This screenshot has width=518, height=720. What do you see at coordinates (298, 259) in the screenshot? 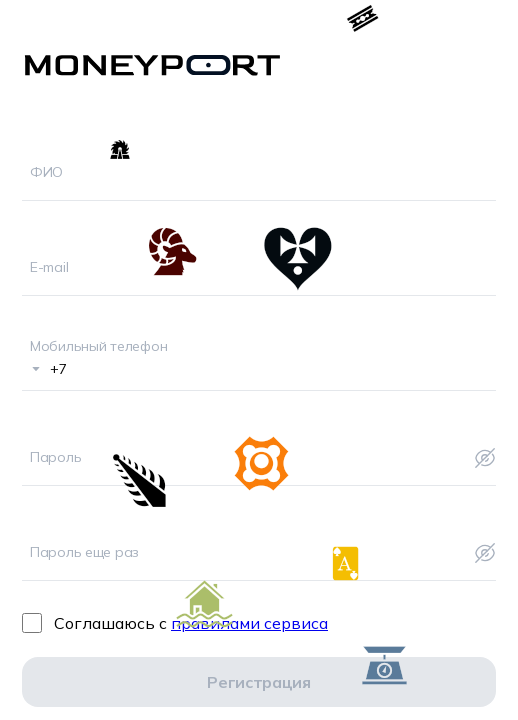
I see `indicates royal or noble romance storyline` at bounding box center [298, 259].